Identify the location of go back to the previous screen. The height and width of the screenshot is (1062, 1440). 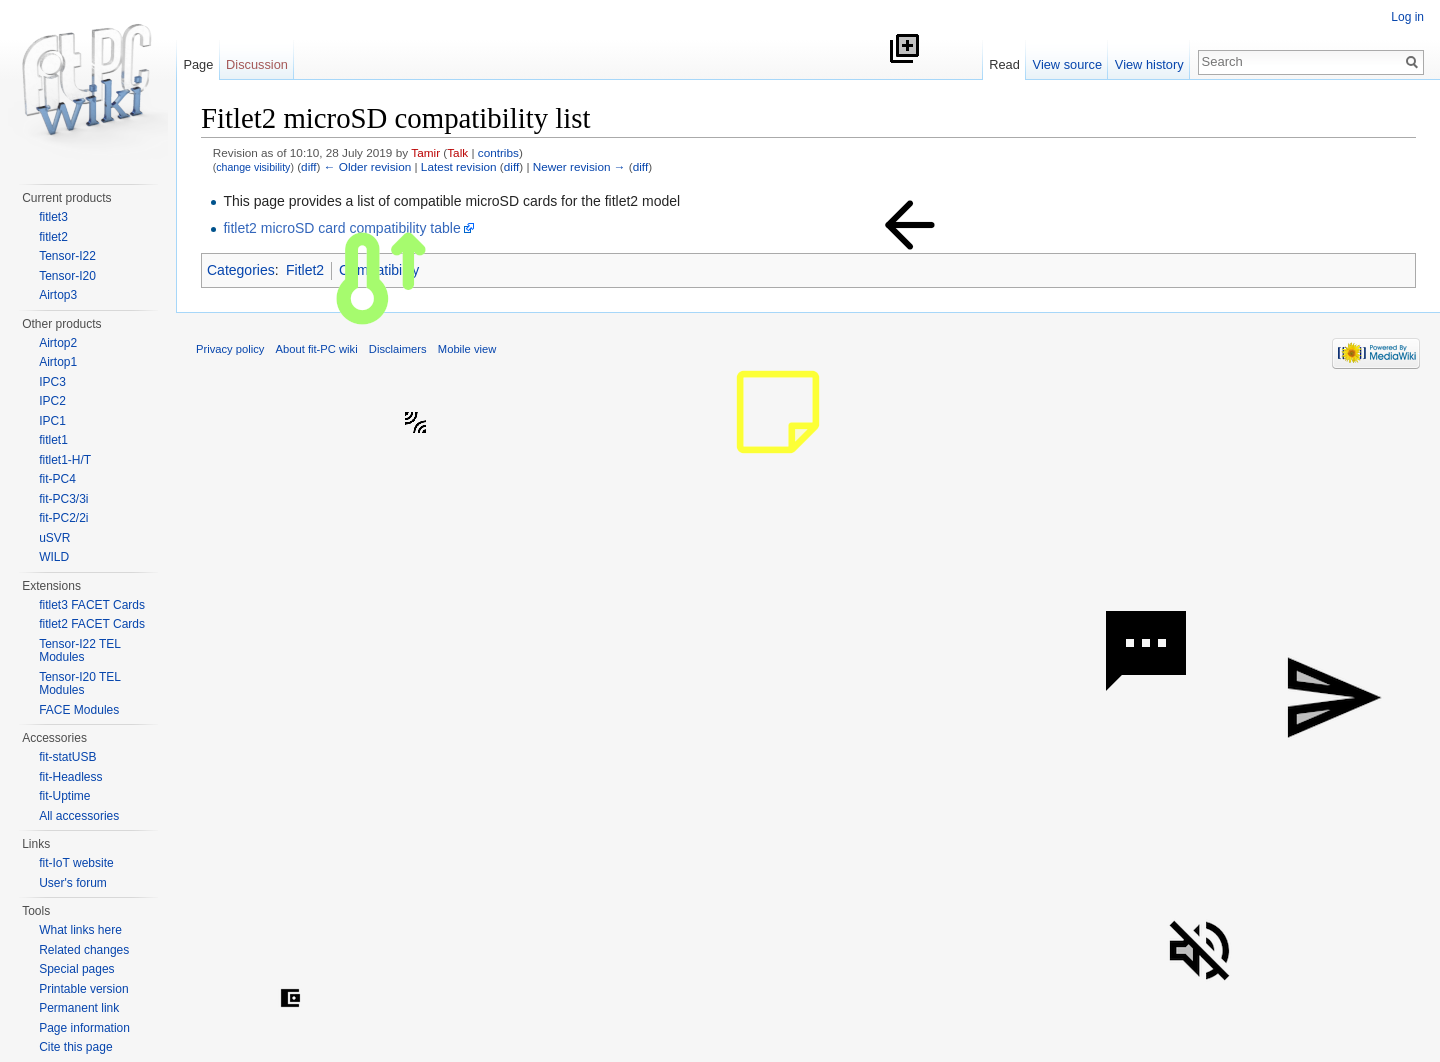
(910, 225).